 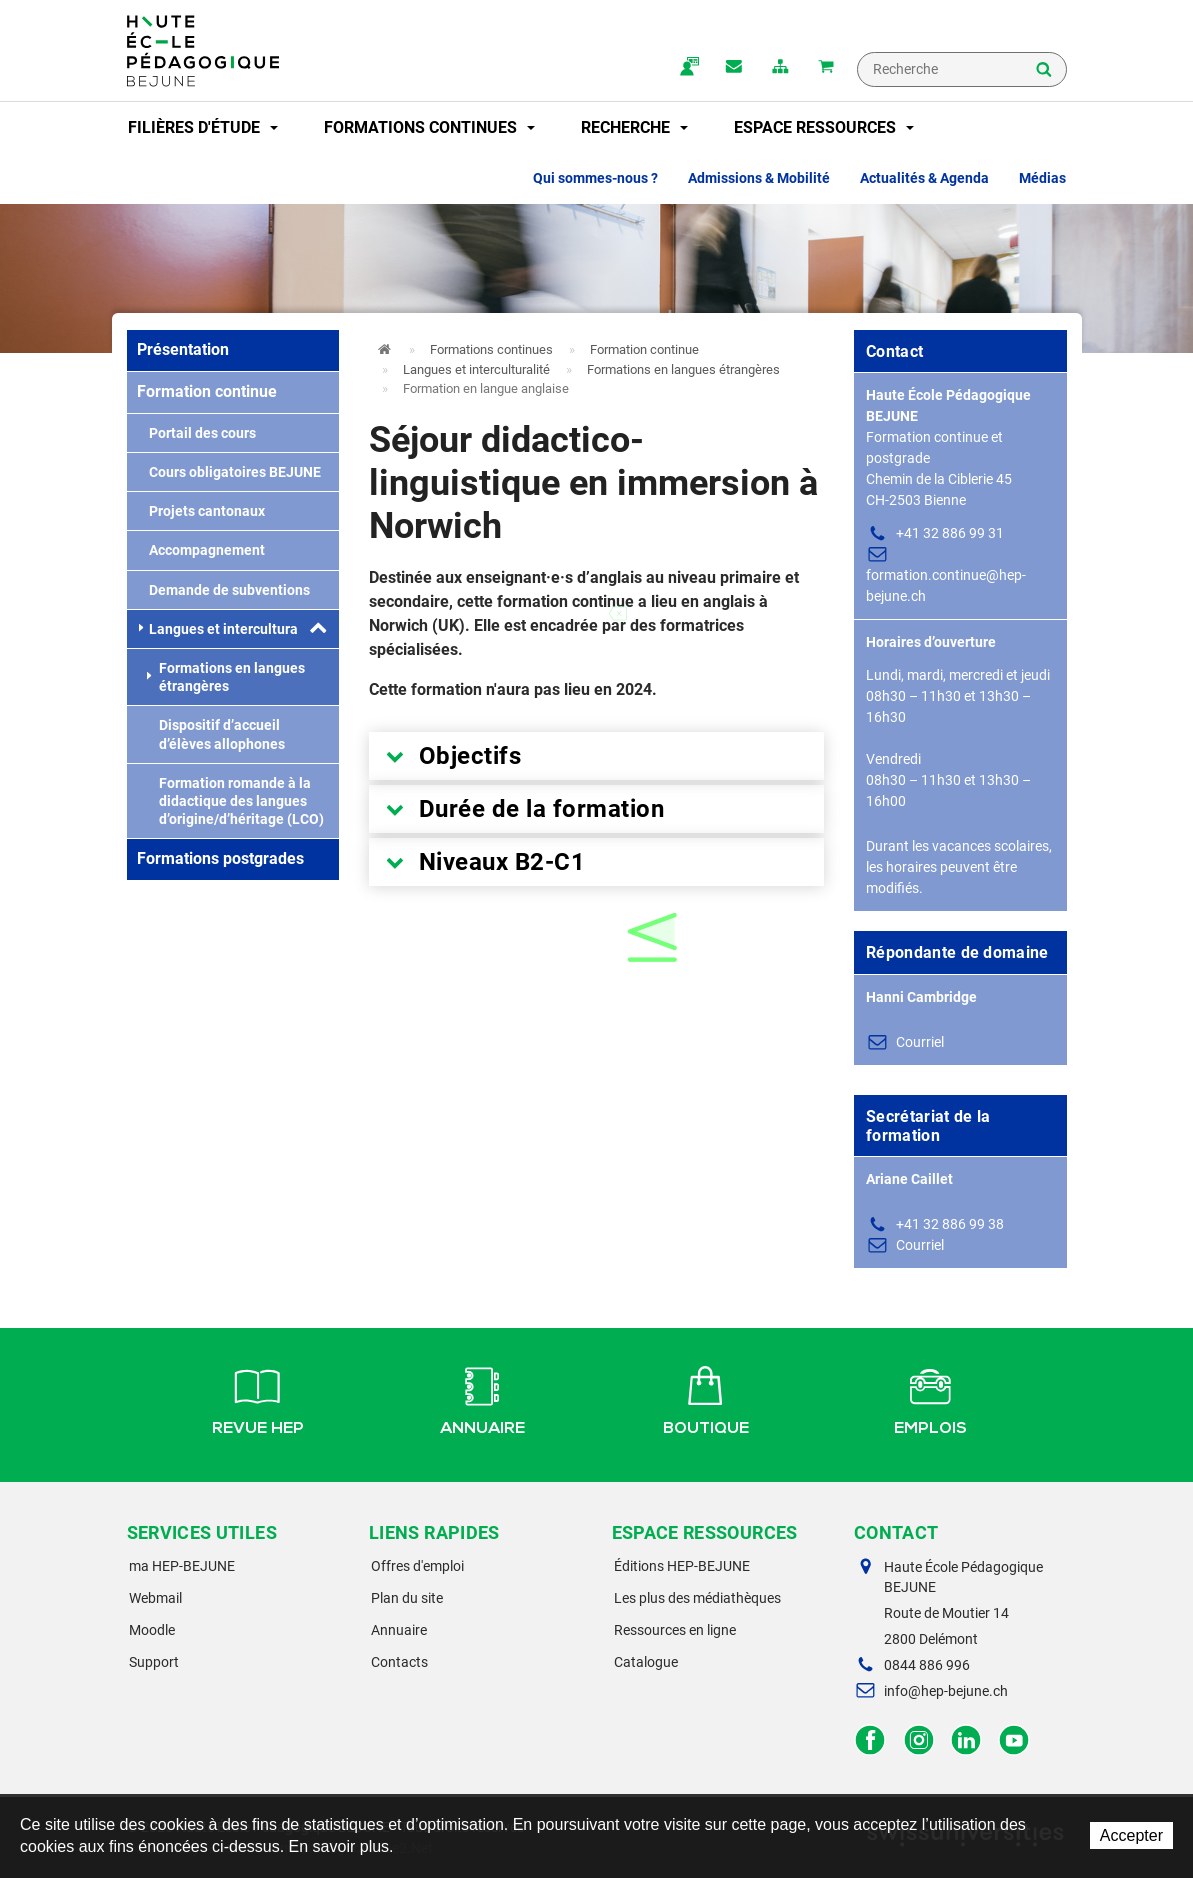 I want to click on delete the previous character, so click(x=618, y=613).